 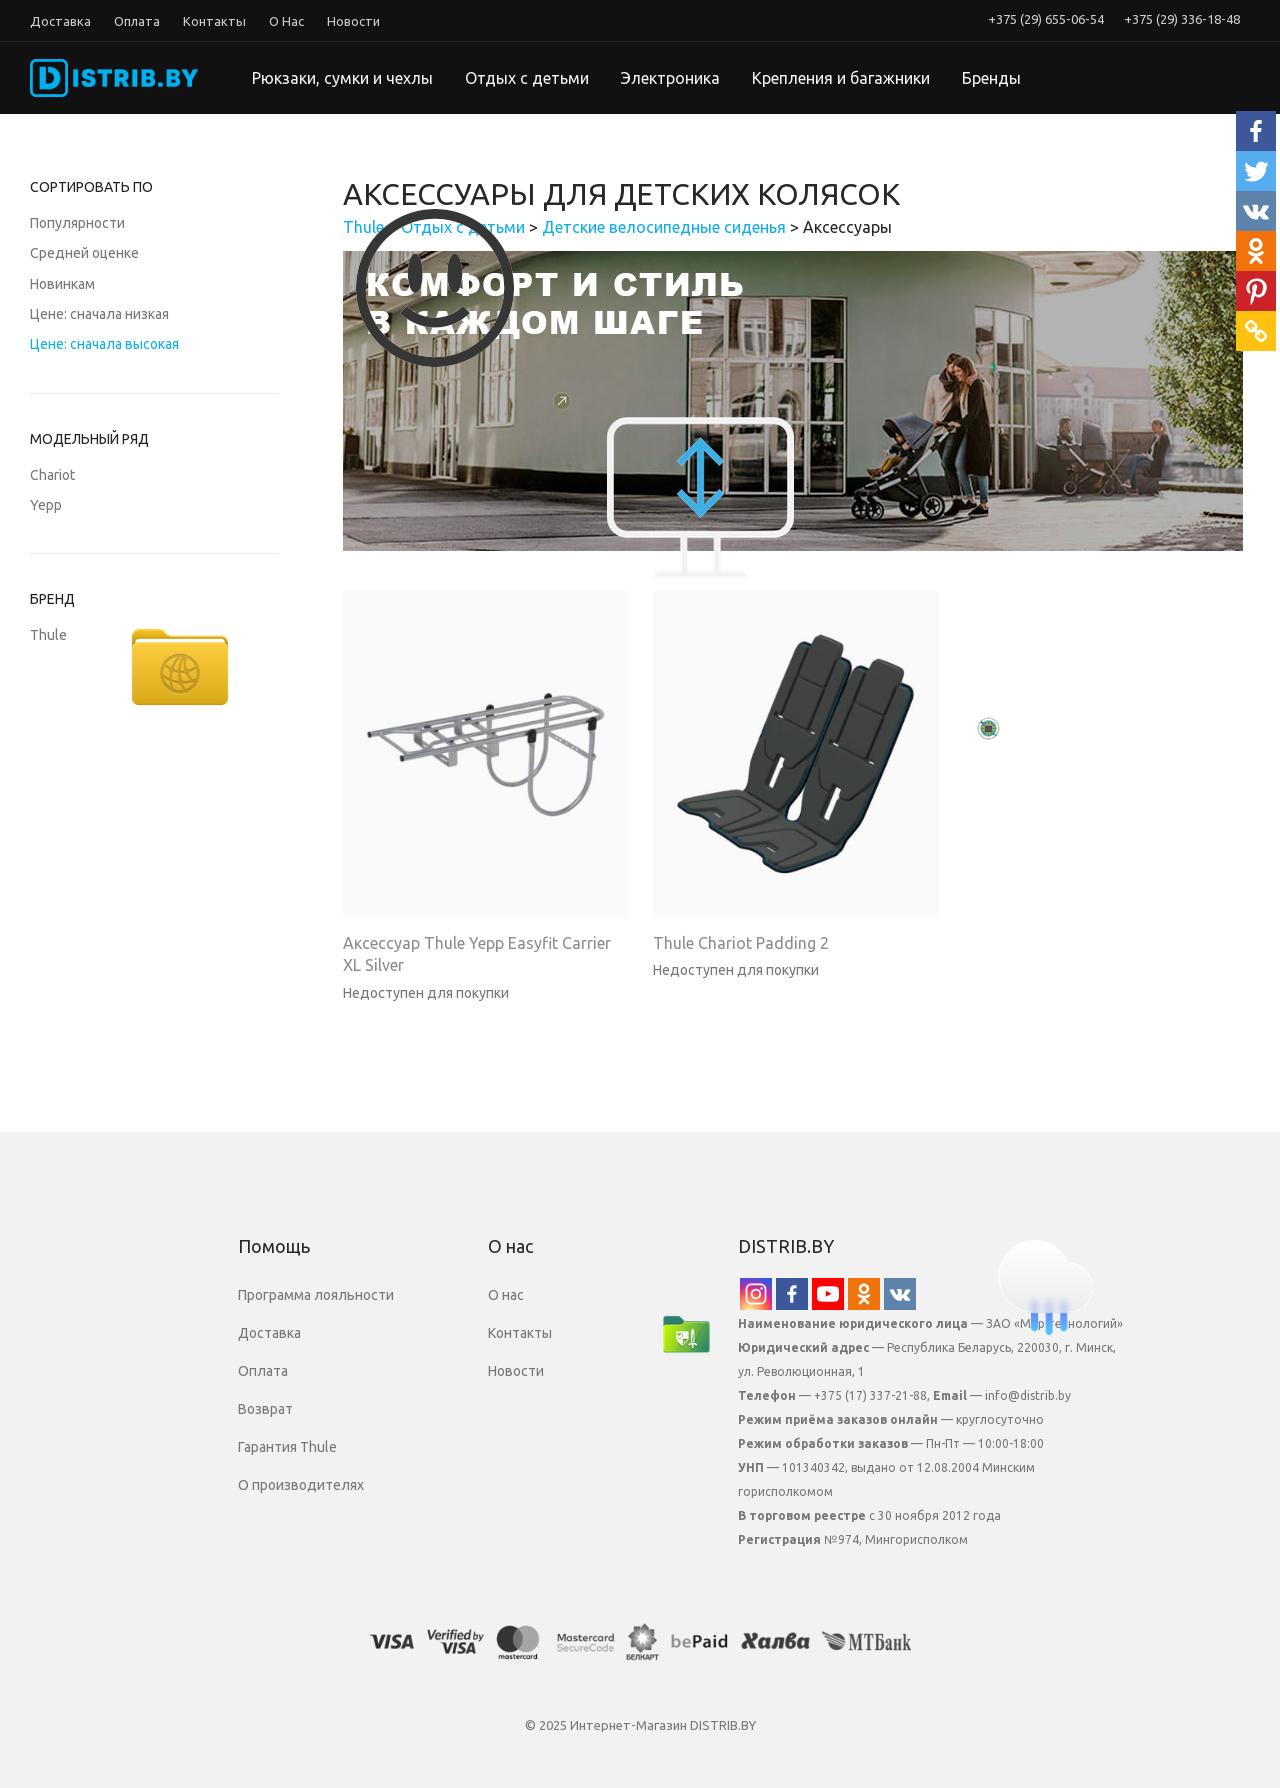 I want to click on indicates a symbolic link or shortcut to another file, so click(x=562, y=401).